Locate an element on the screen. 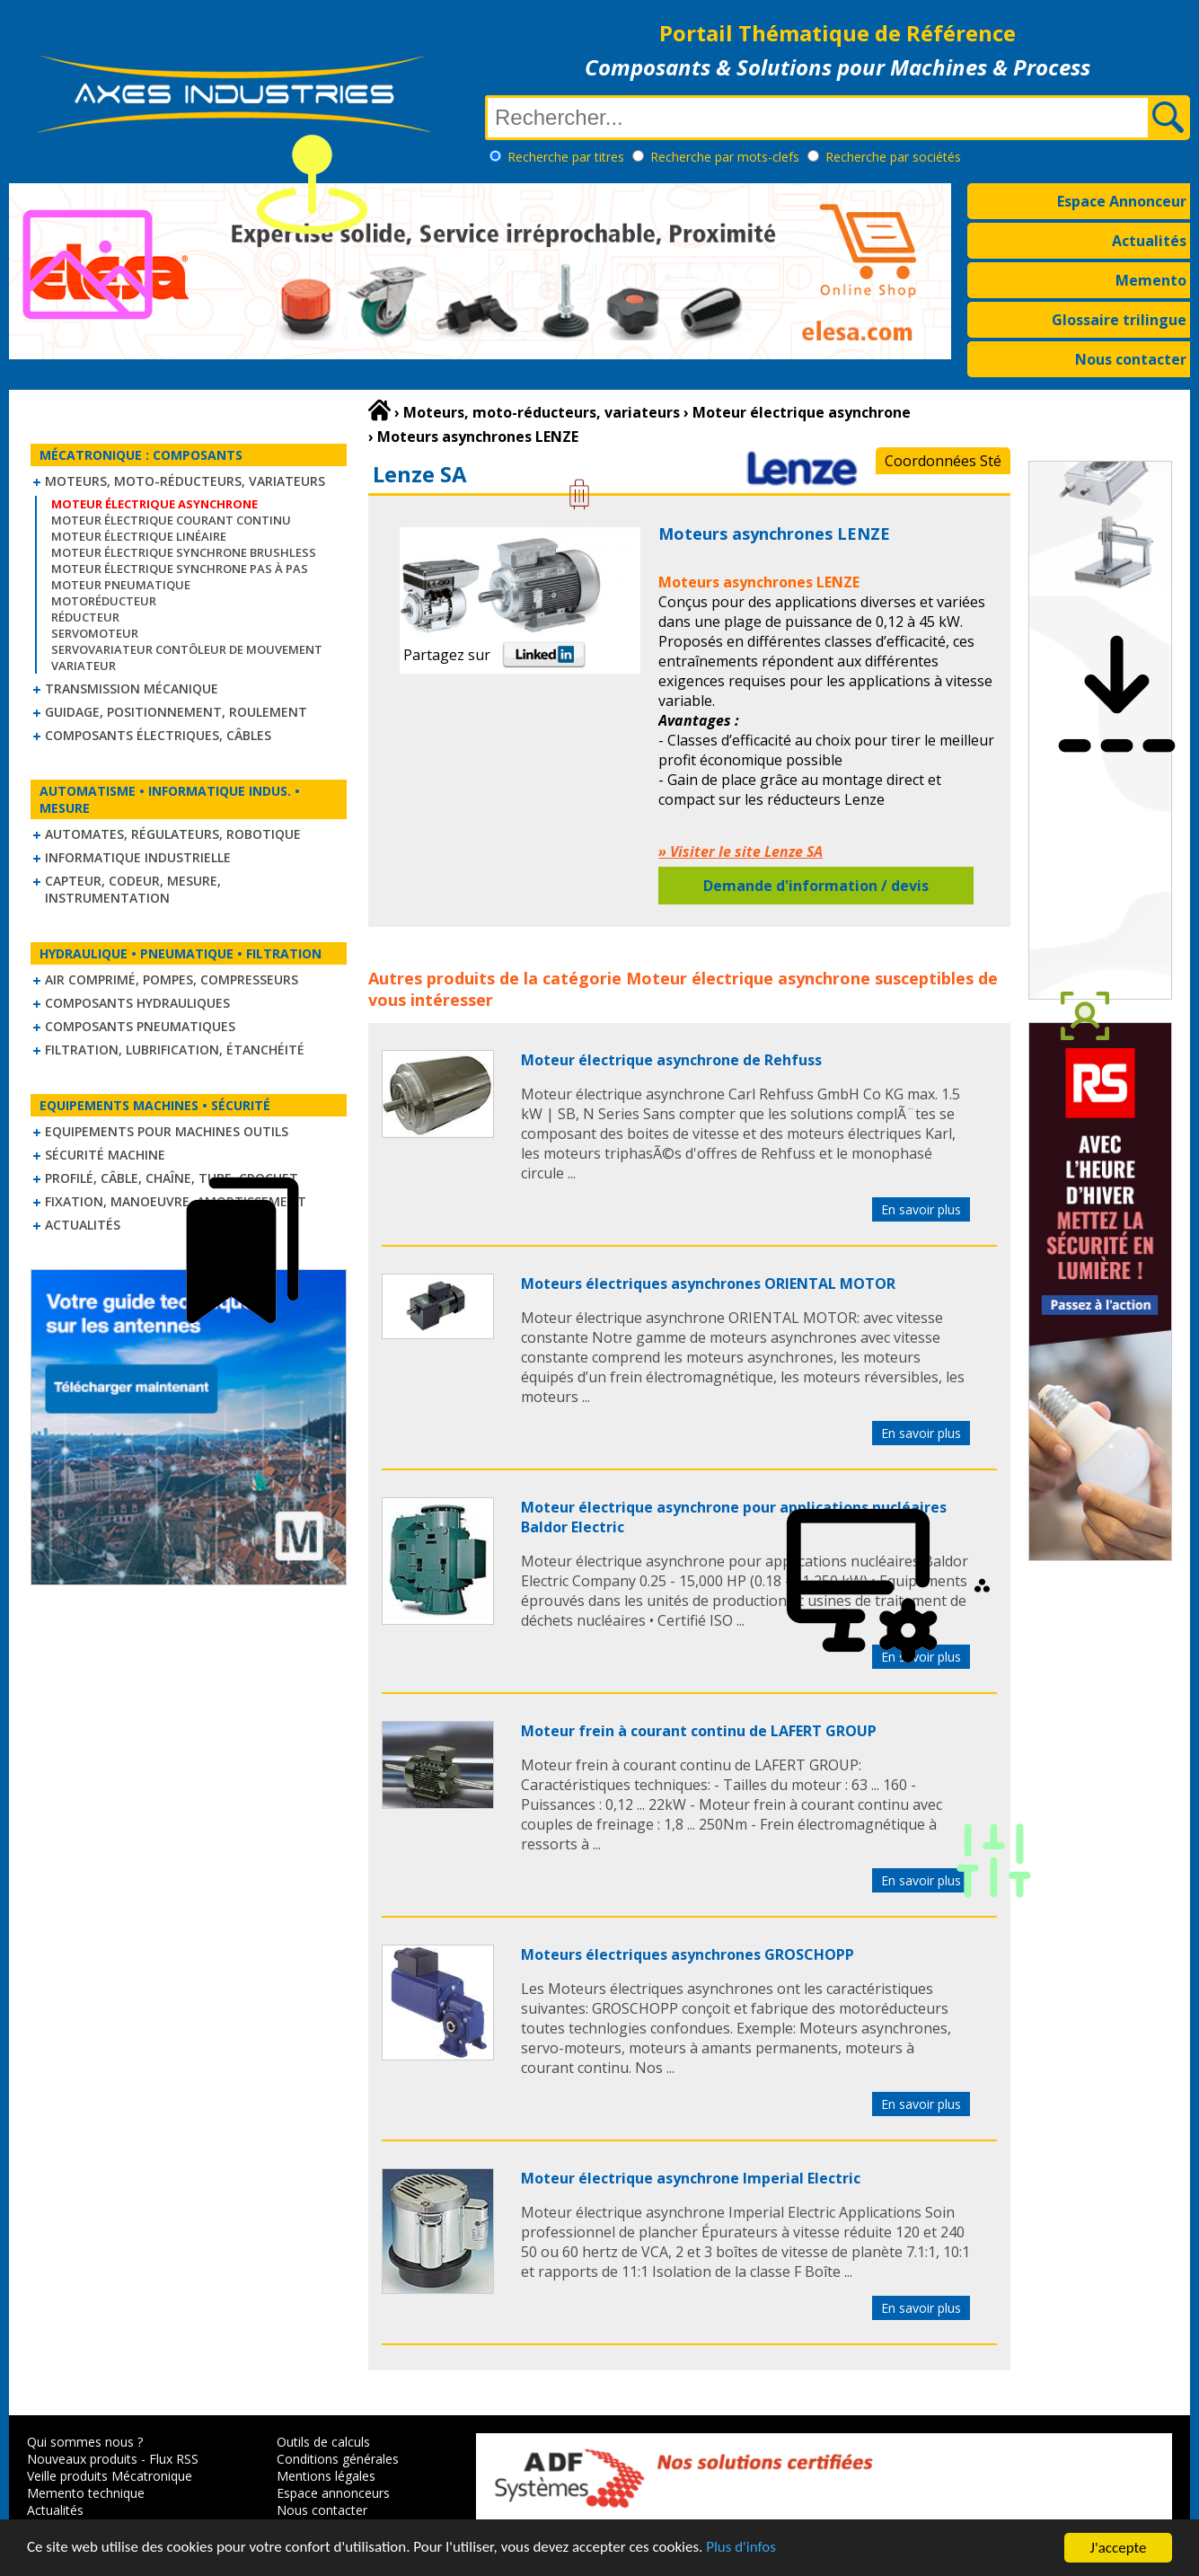 Image resolution: width=1199 pixels, height=2576 pixels. view image or photo is located at coordinates (87, 264).